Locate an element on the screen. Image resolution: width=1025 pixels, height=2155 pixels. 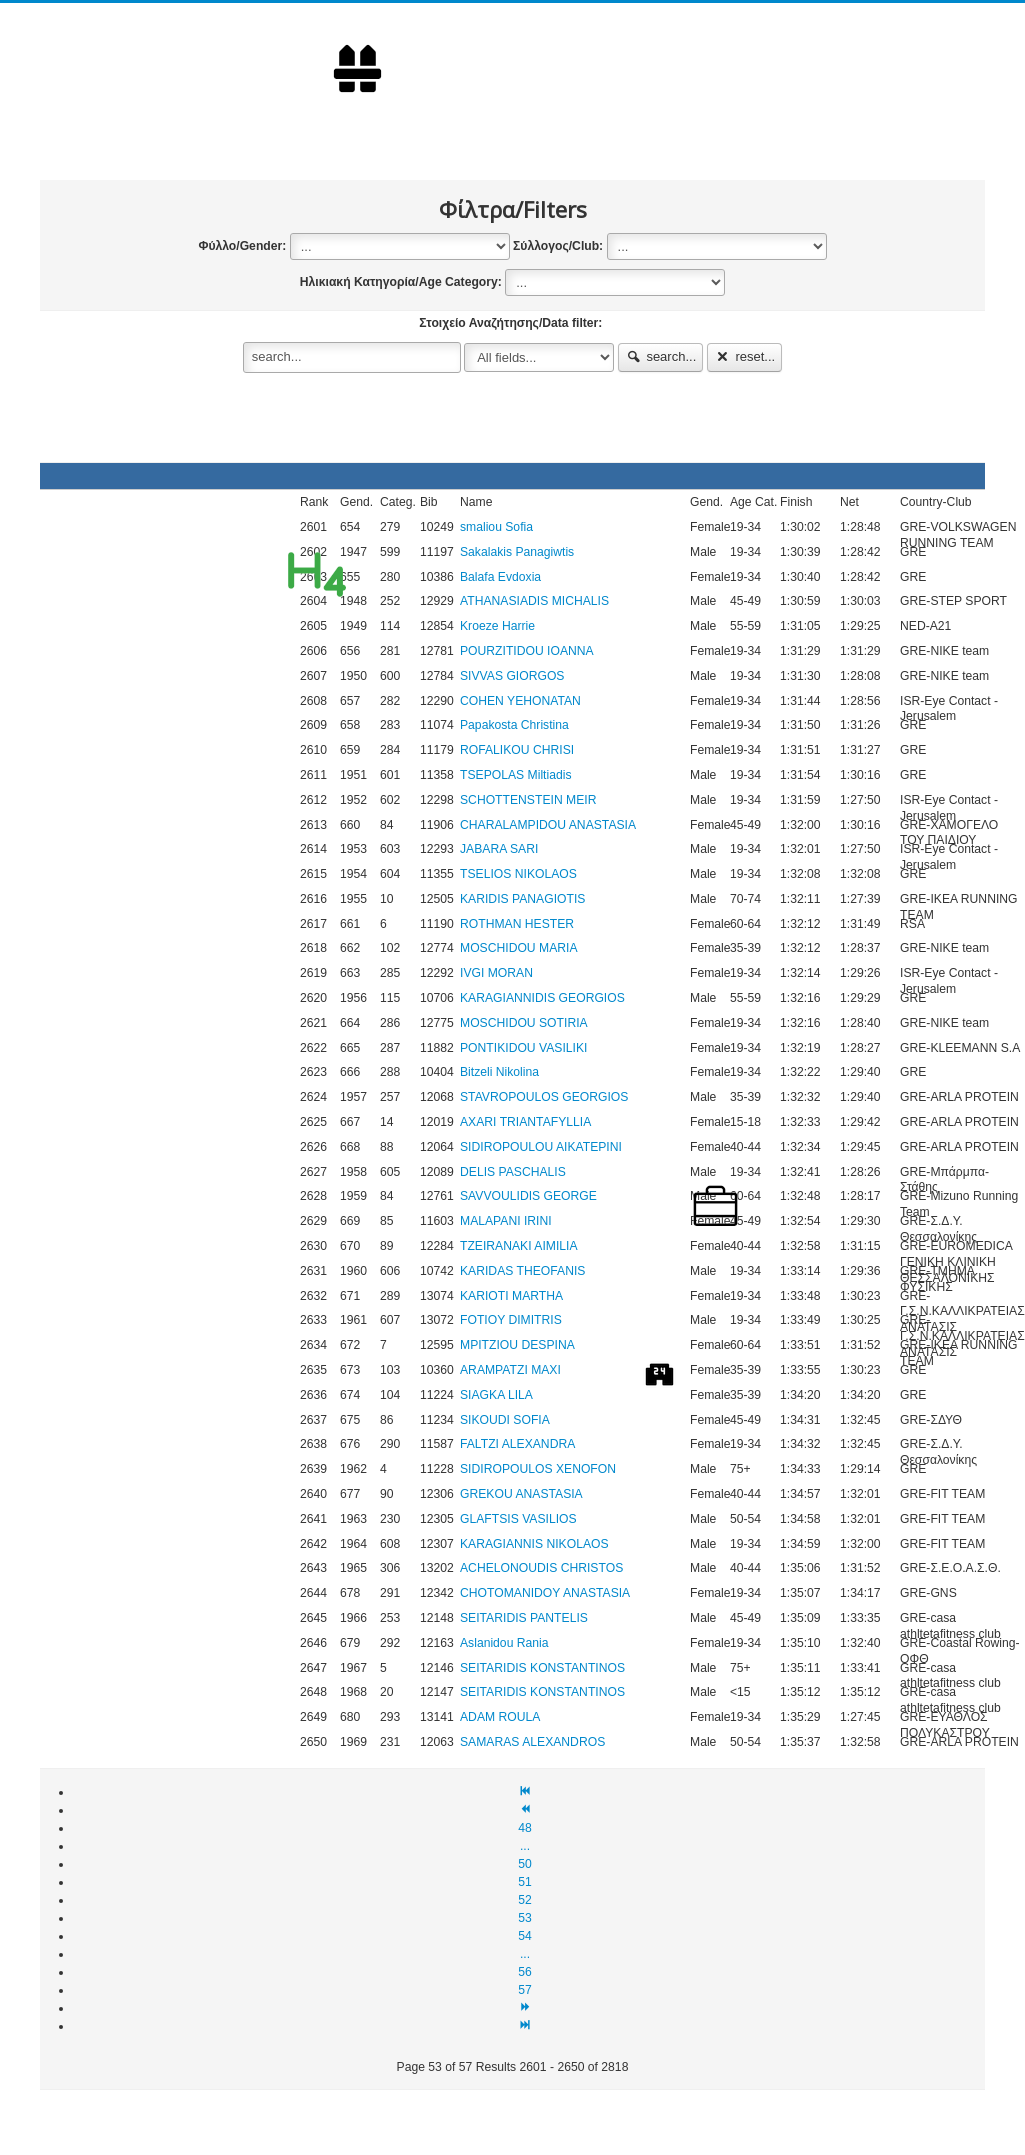
format text as heading level 4 is located at coordinates (313, 573).